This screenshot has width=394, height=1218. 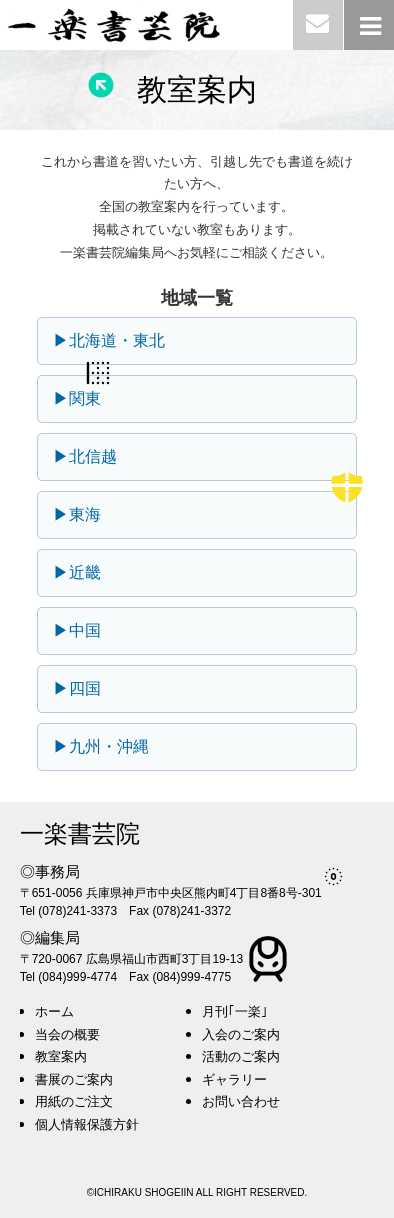 I want to click on apply left border to selected cells, so click(x=98, y=373).